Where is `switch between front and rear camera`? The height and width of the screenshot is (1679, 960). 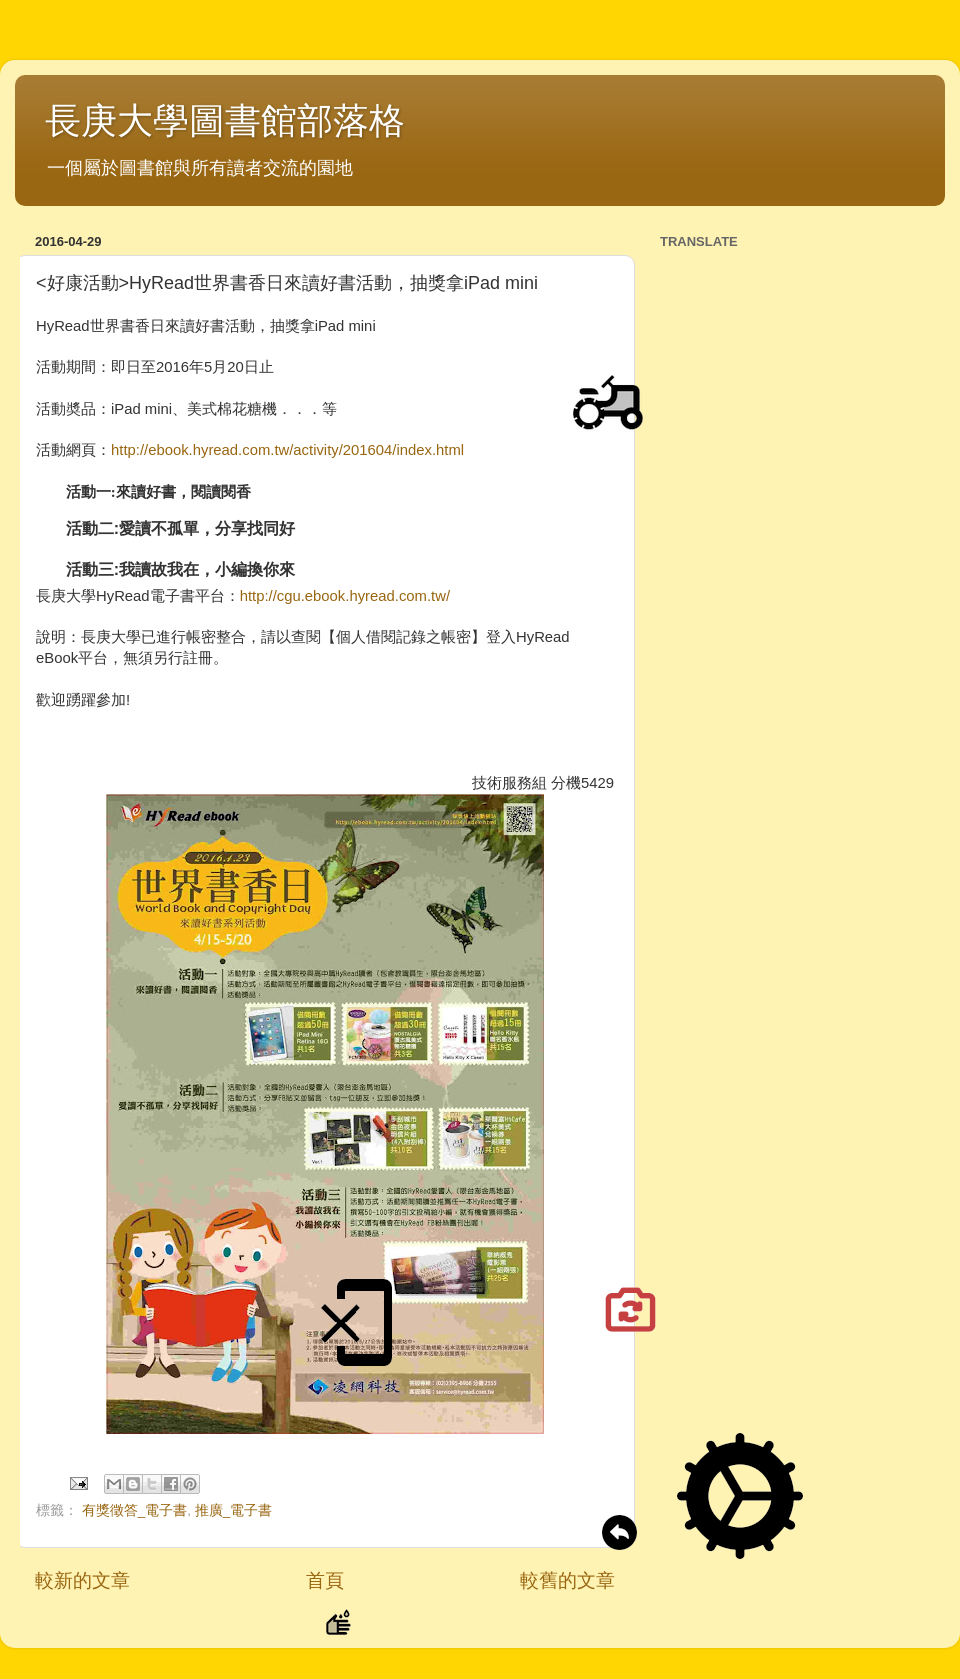
switch between front and rear camera is located at coordinates (630, 1310).